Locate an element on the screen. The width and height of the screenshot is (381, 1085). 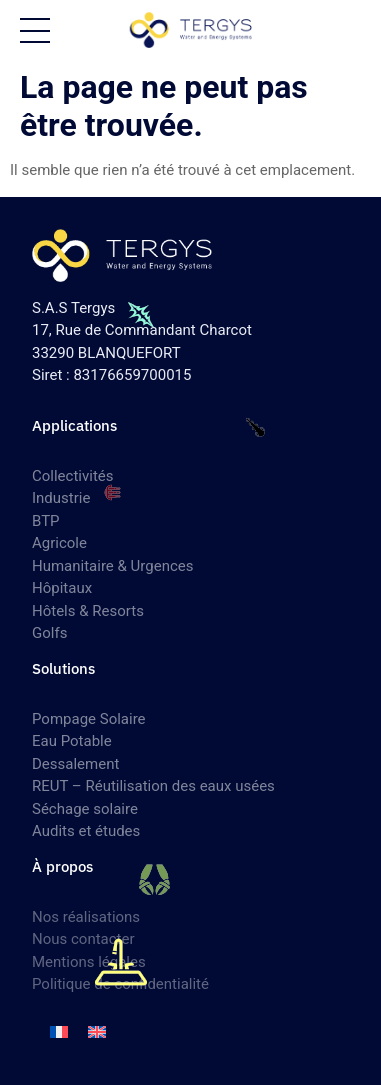
indicates damage or injury status in a game is located at coordinates (141, 315).